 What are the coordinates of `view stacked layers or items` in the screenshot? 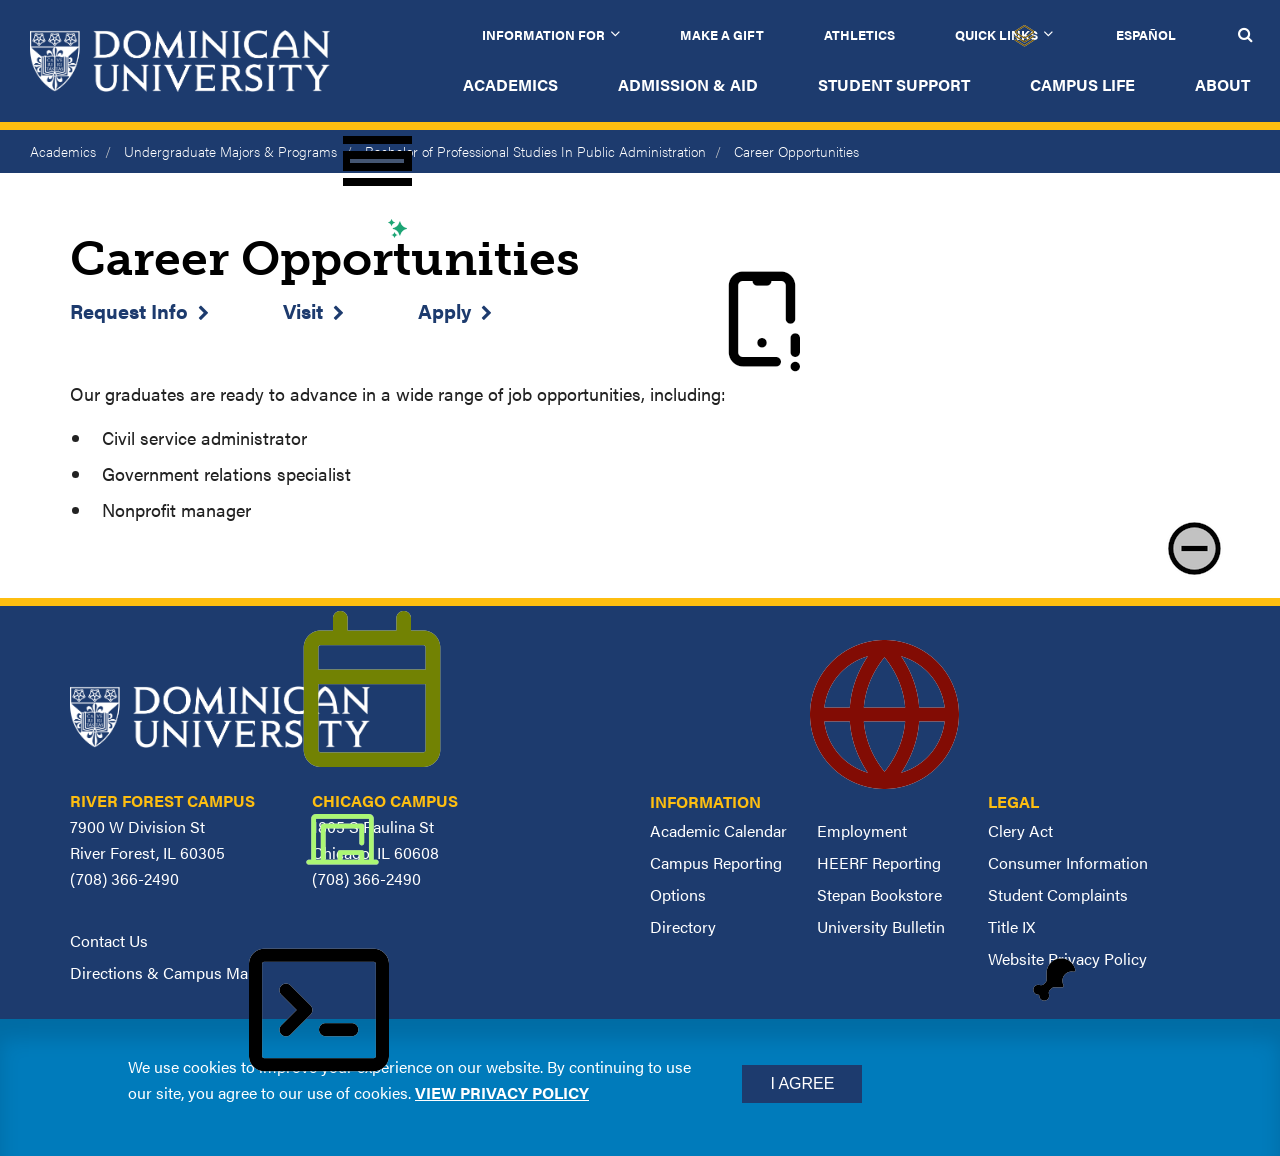 It's located at (1024, 35).